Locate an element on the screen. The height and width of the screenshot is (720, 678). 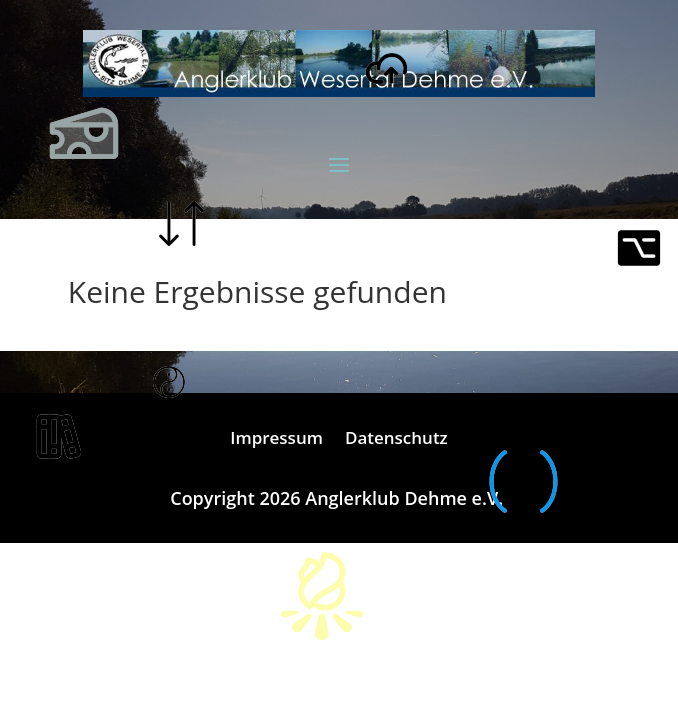
sort items in ascending or descending order is located at coordinates (181, 223).